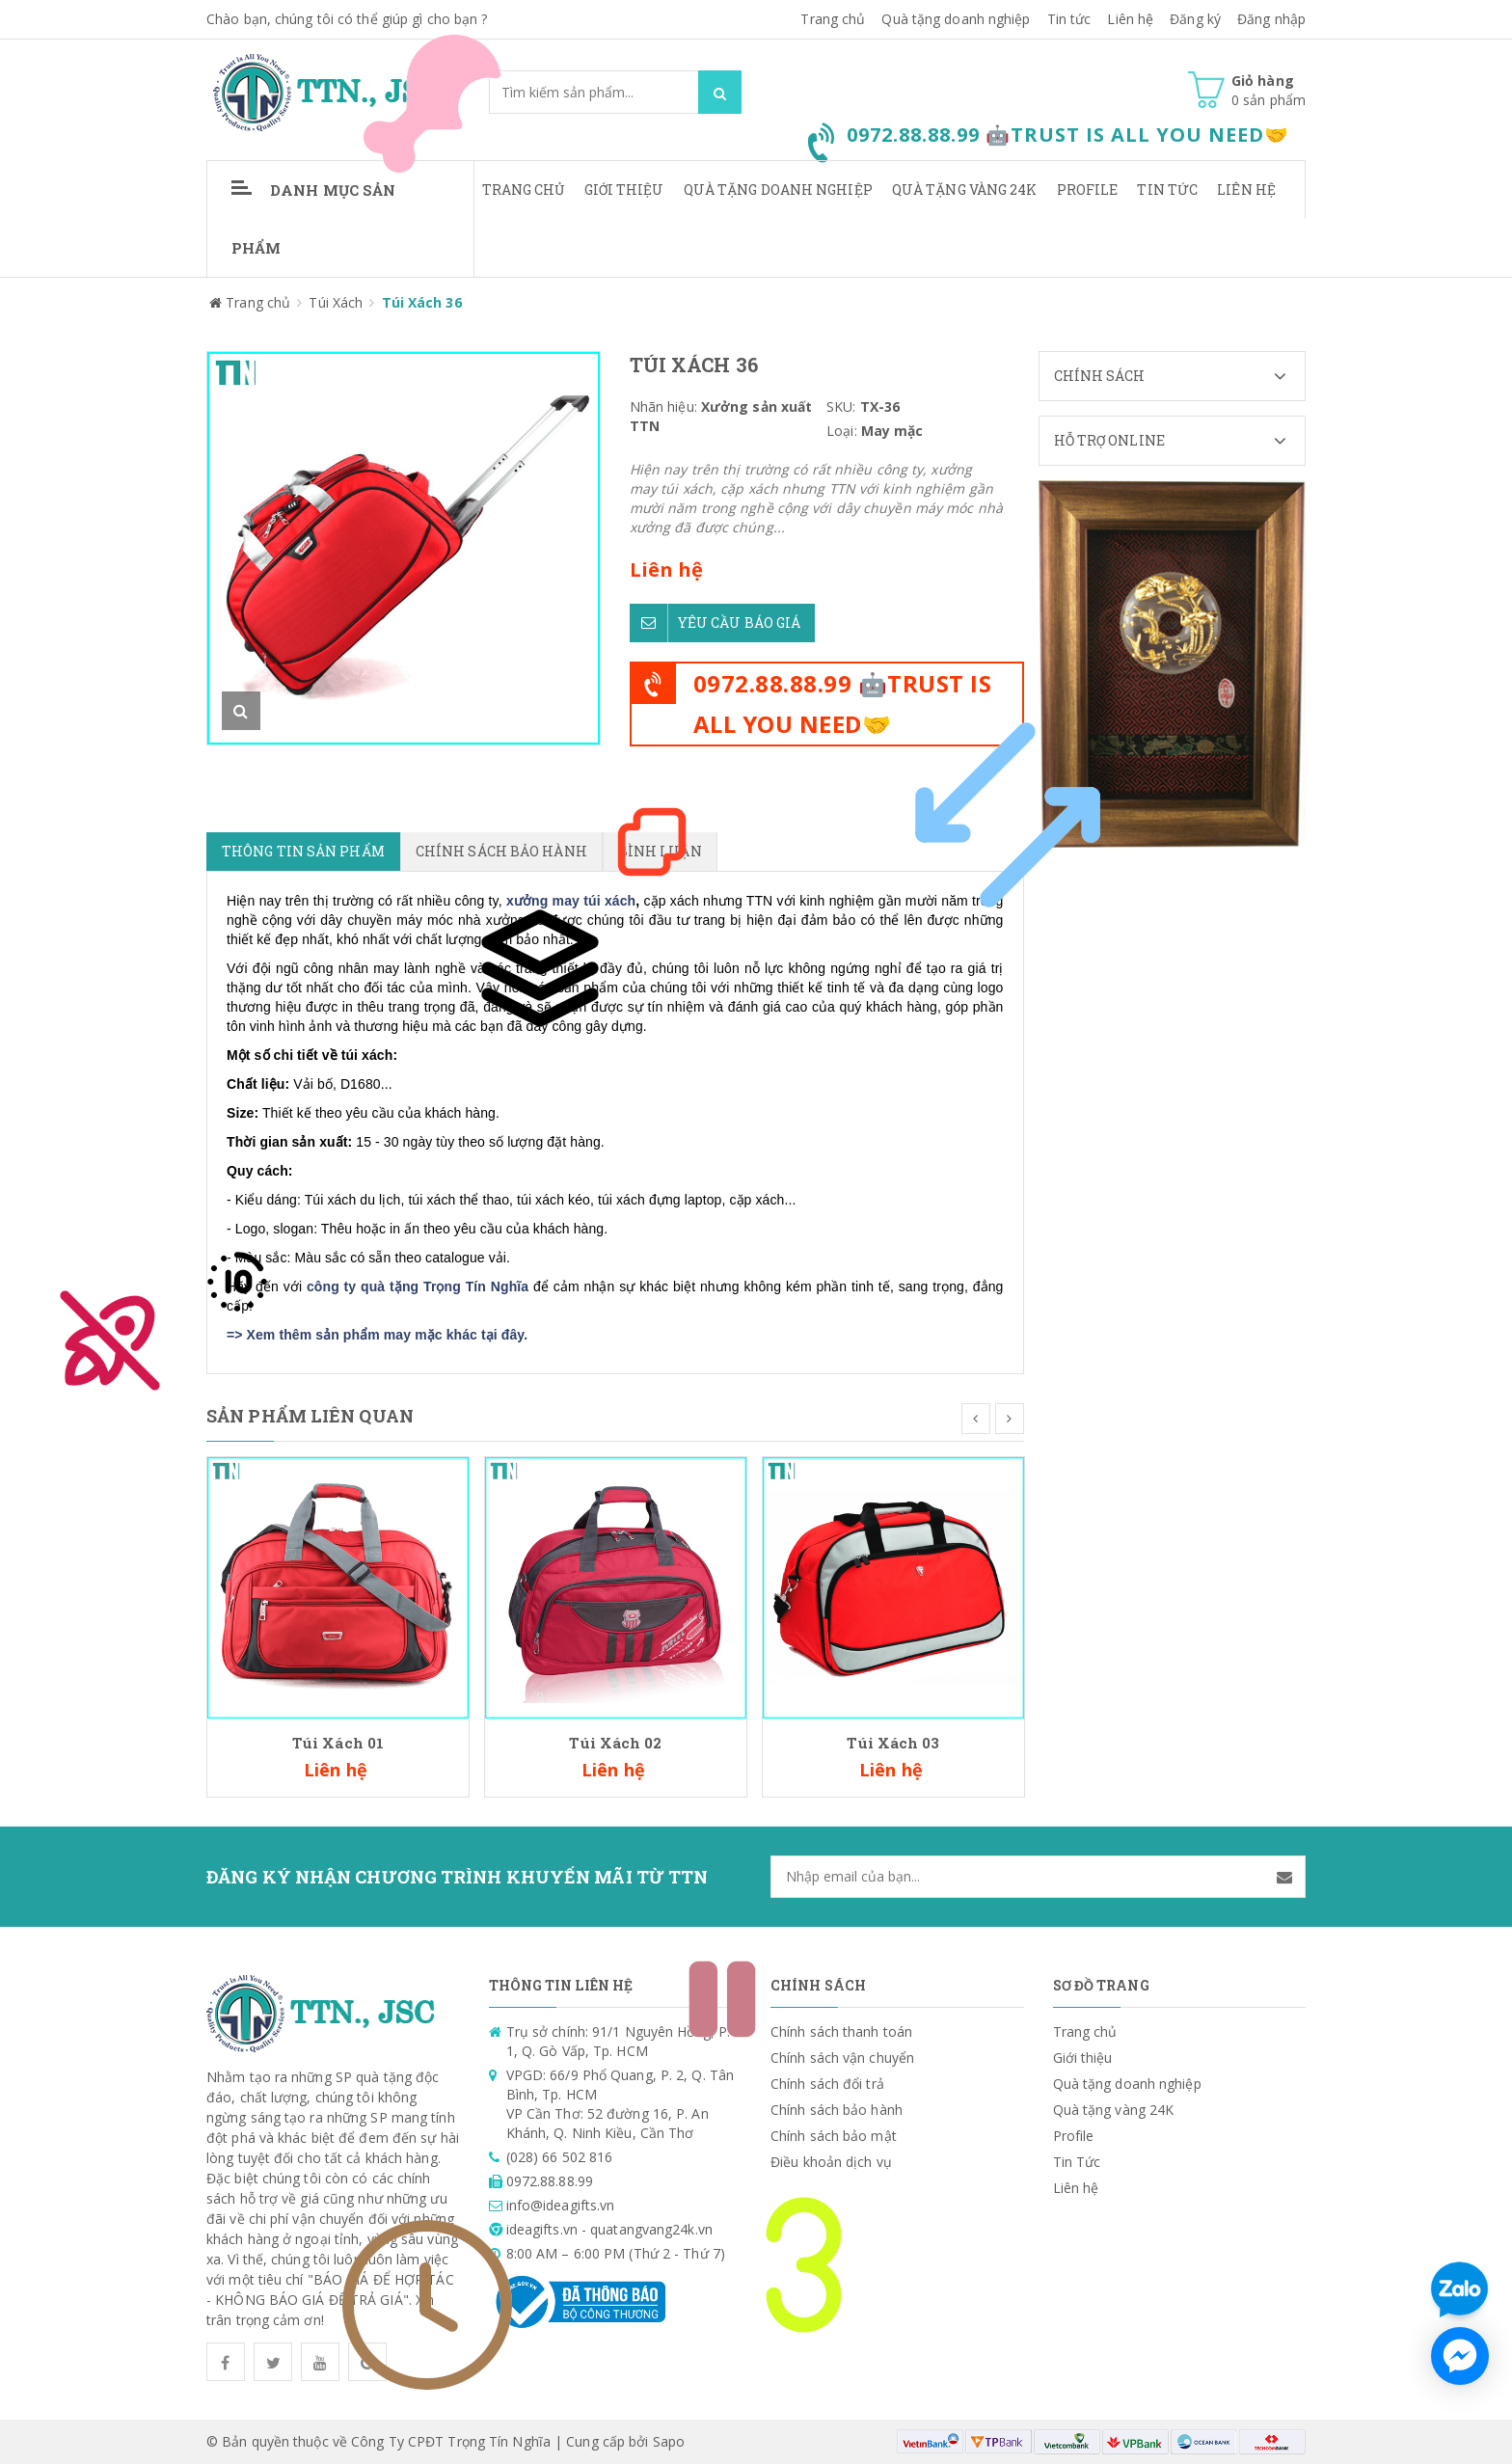 The height and width of the screenshot is (2464, 1512). I want to click on view time or timestamp information, so click(427, 2305).